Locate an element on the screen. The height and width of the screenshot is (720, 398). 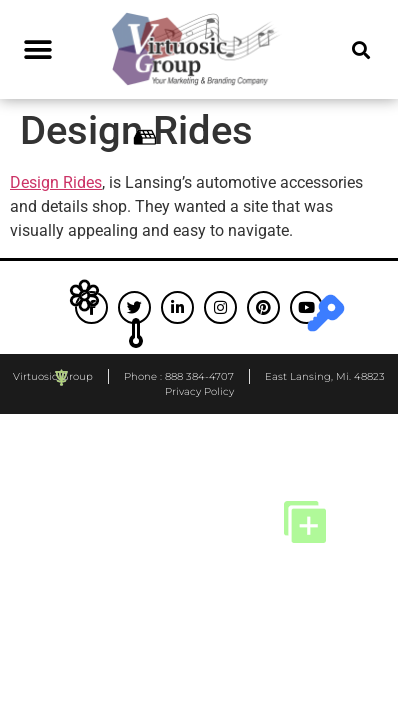
duplicate or copy an item is located at coordinates (305, 522).